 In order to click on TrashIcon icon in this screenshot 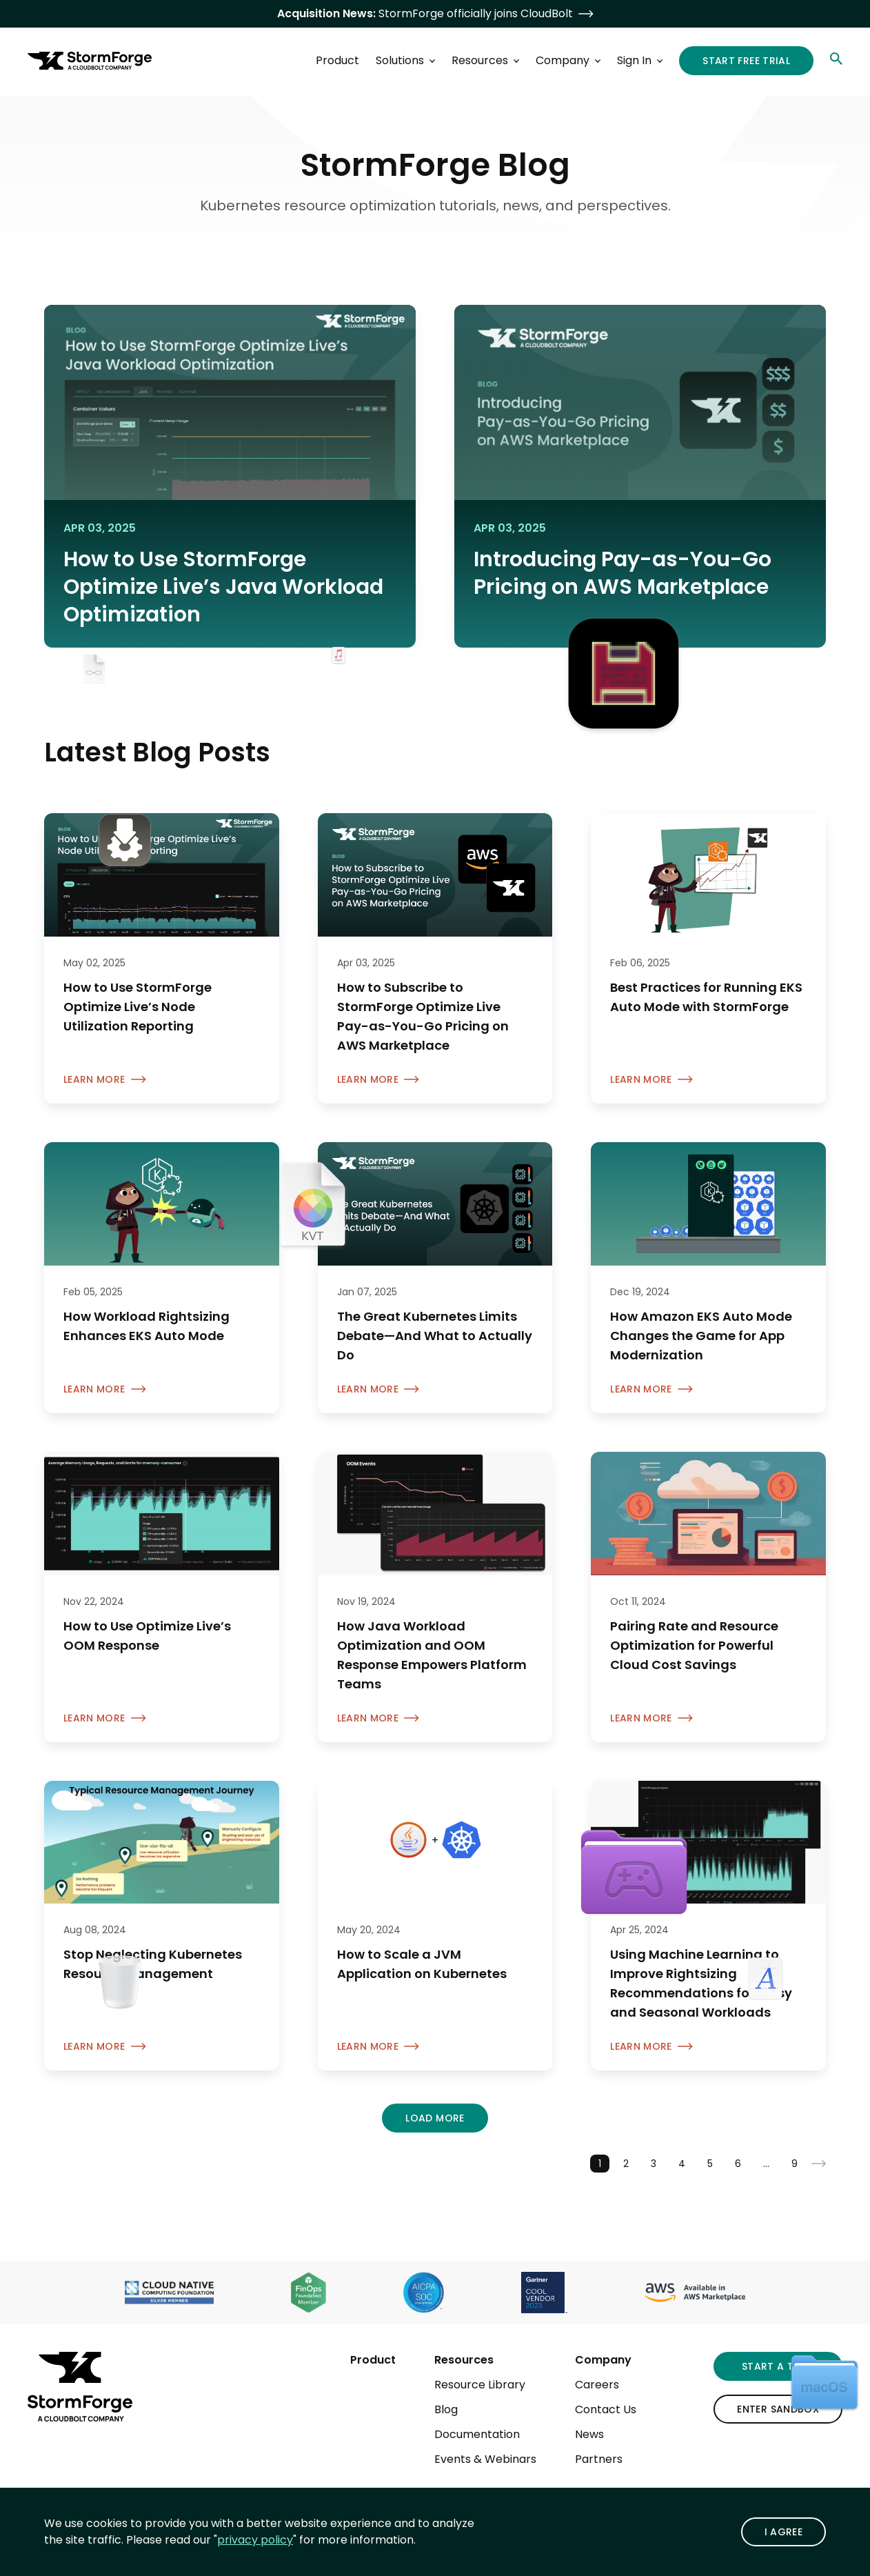, I will do `click(120, 1981)`.